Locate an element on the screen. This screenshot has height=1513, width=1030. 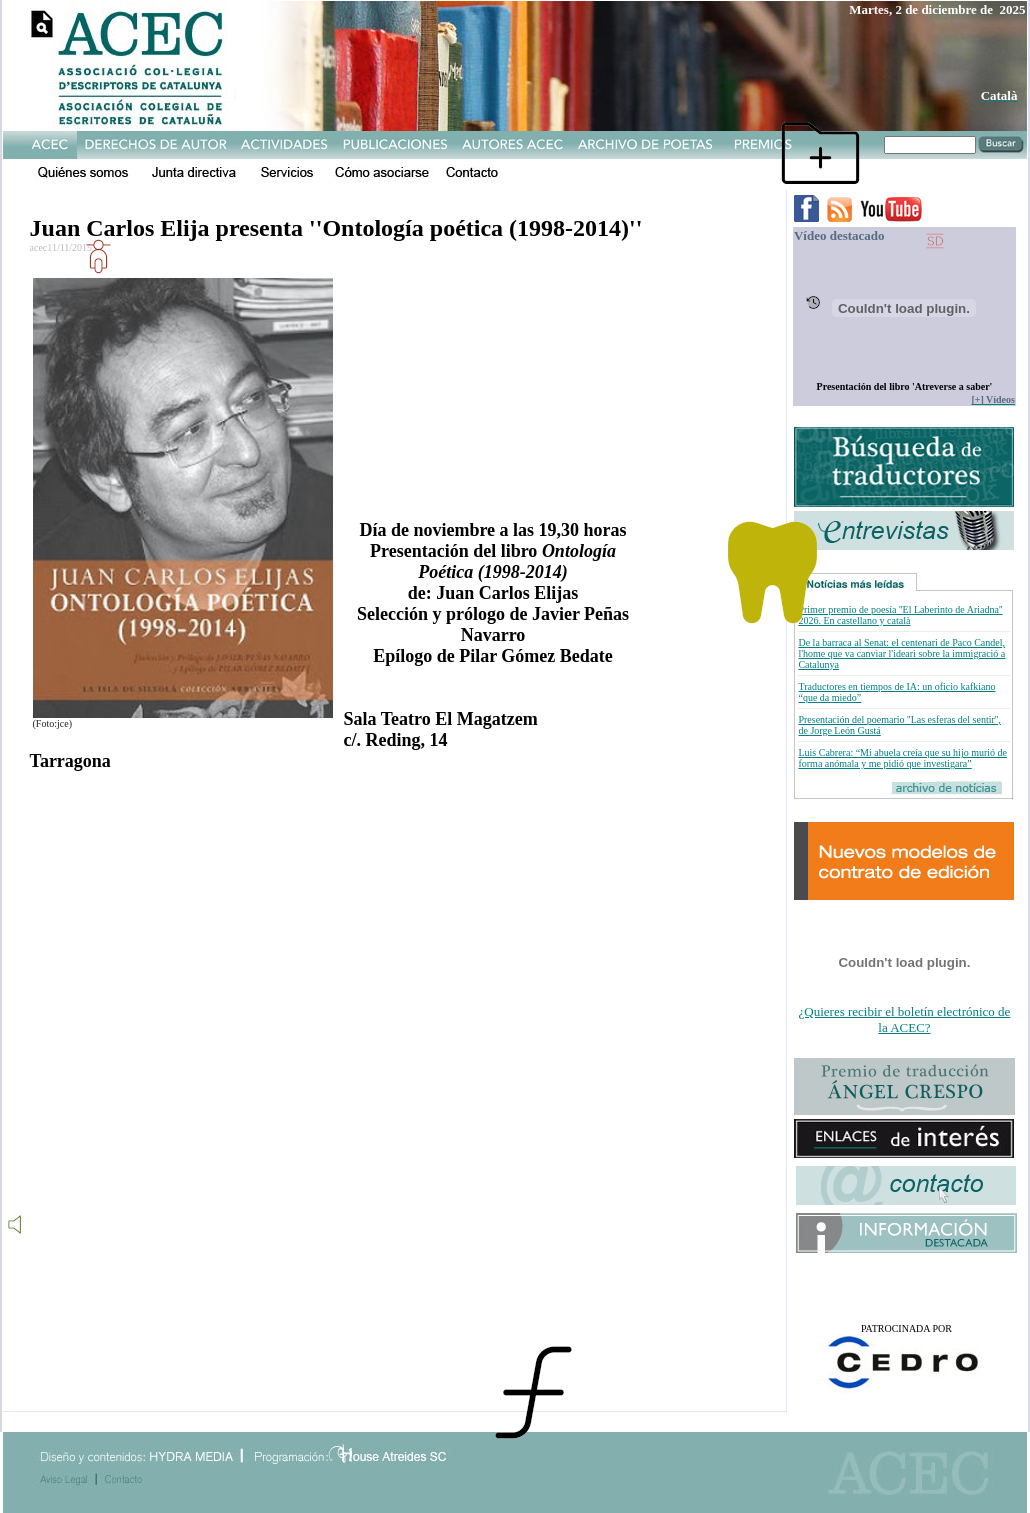
select moped or scooter delivery option is located at coordinates (98, 256).